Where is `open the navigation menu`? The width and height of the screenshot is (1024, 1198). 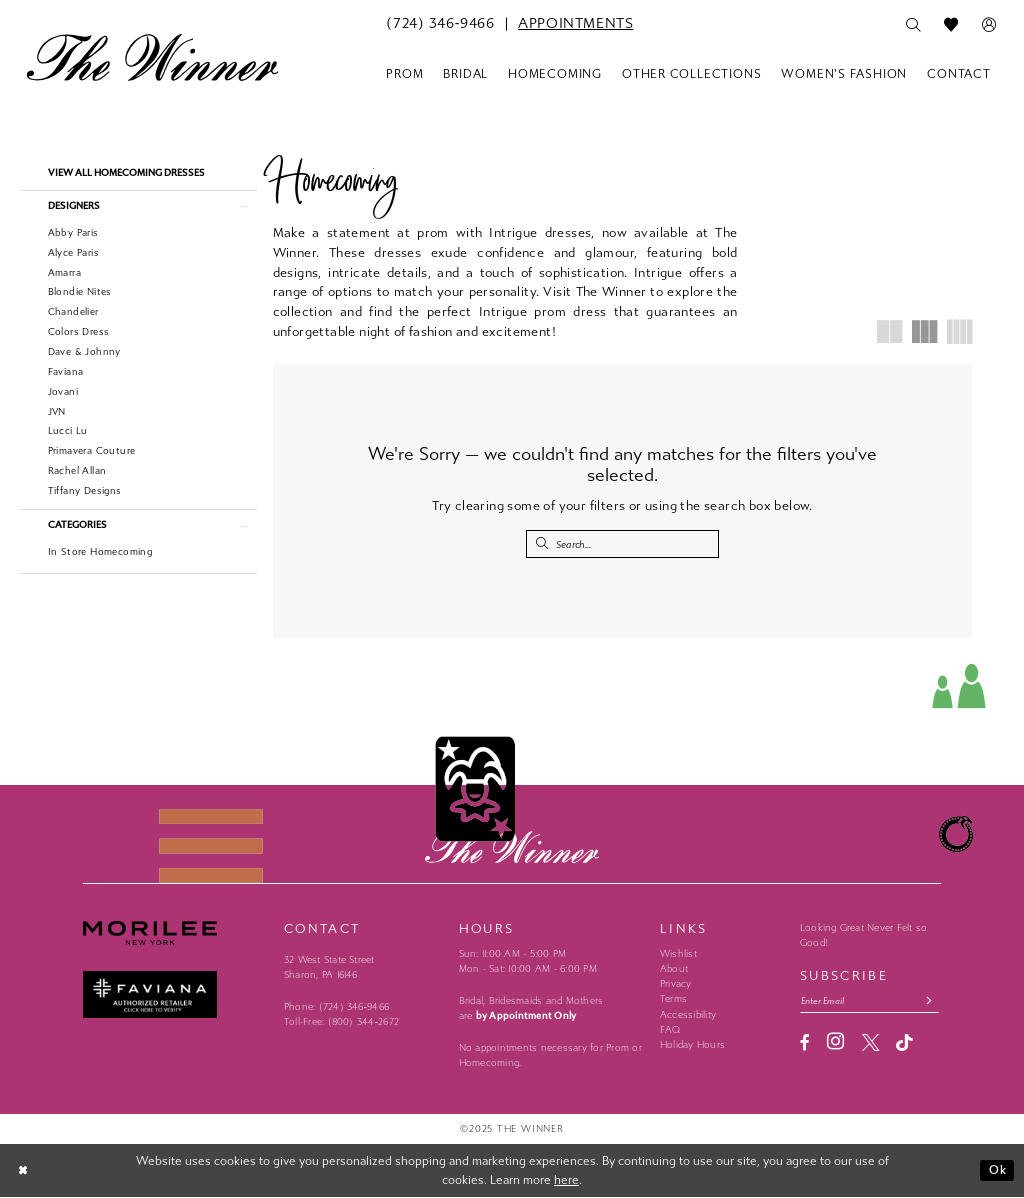 open the navigation menu is located at coordinates (211, 846).